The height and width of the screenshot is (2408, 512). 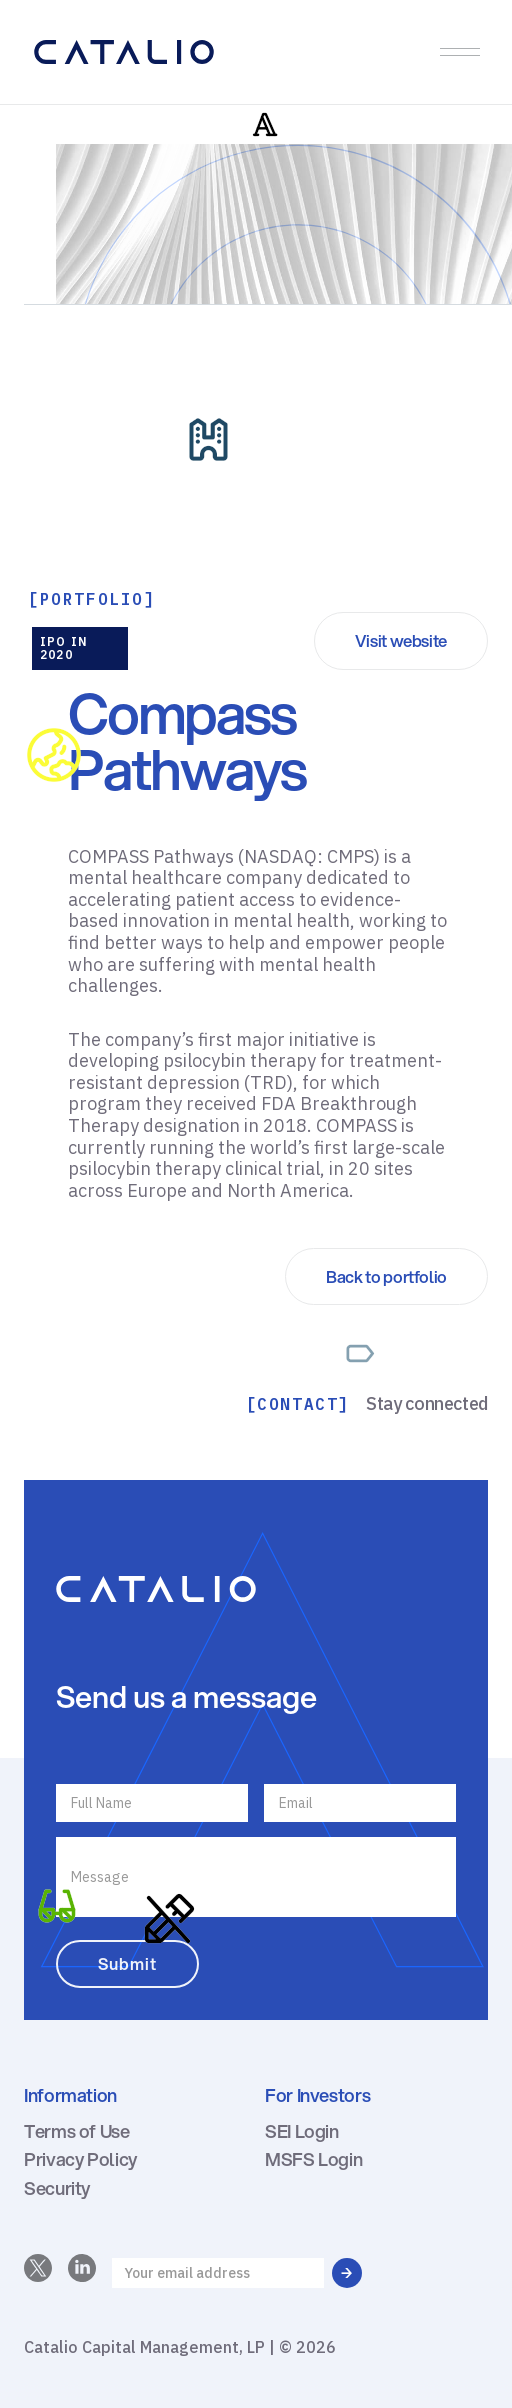 I want to click on access fortress or castle-related content, so click(x=208, y=439).